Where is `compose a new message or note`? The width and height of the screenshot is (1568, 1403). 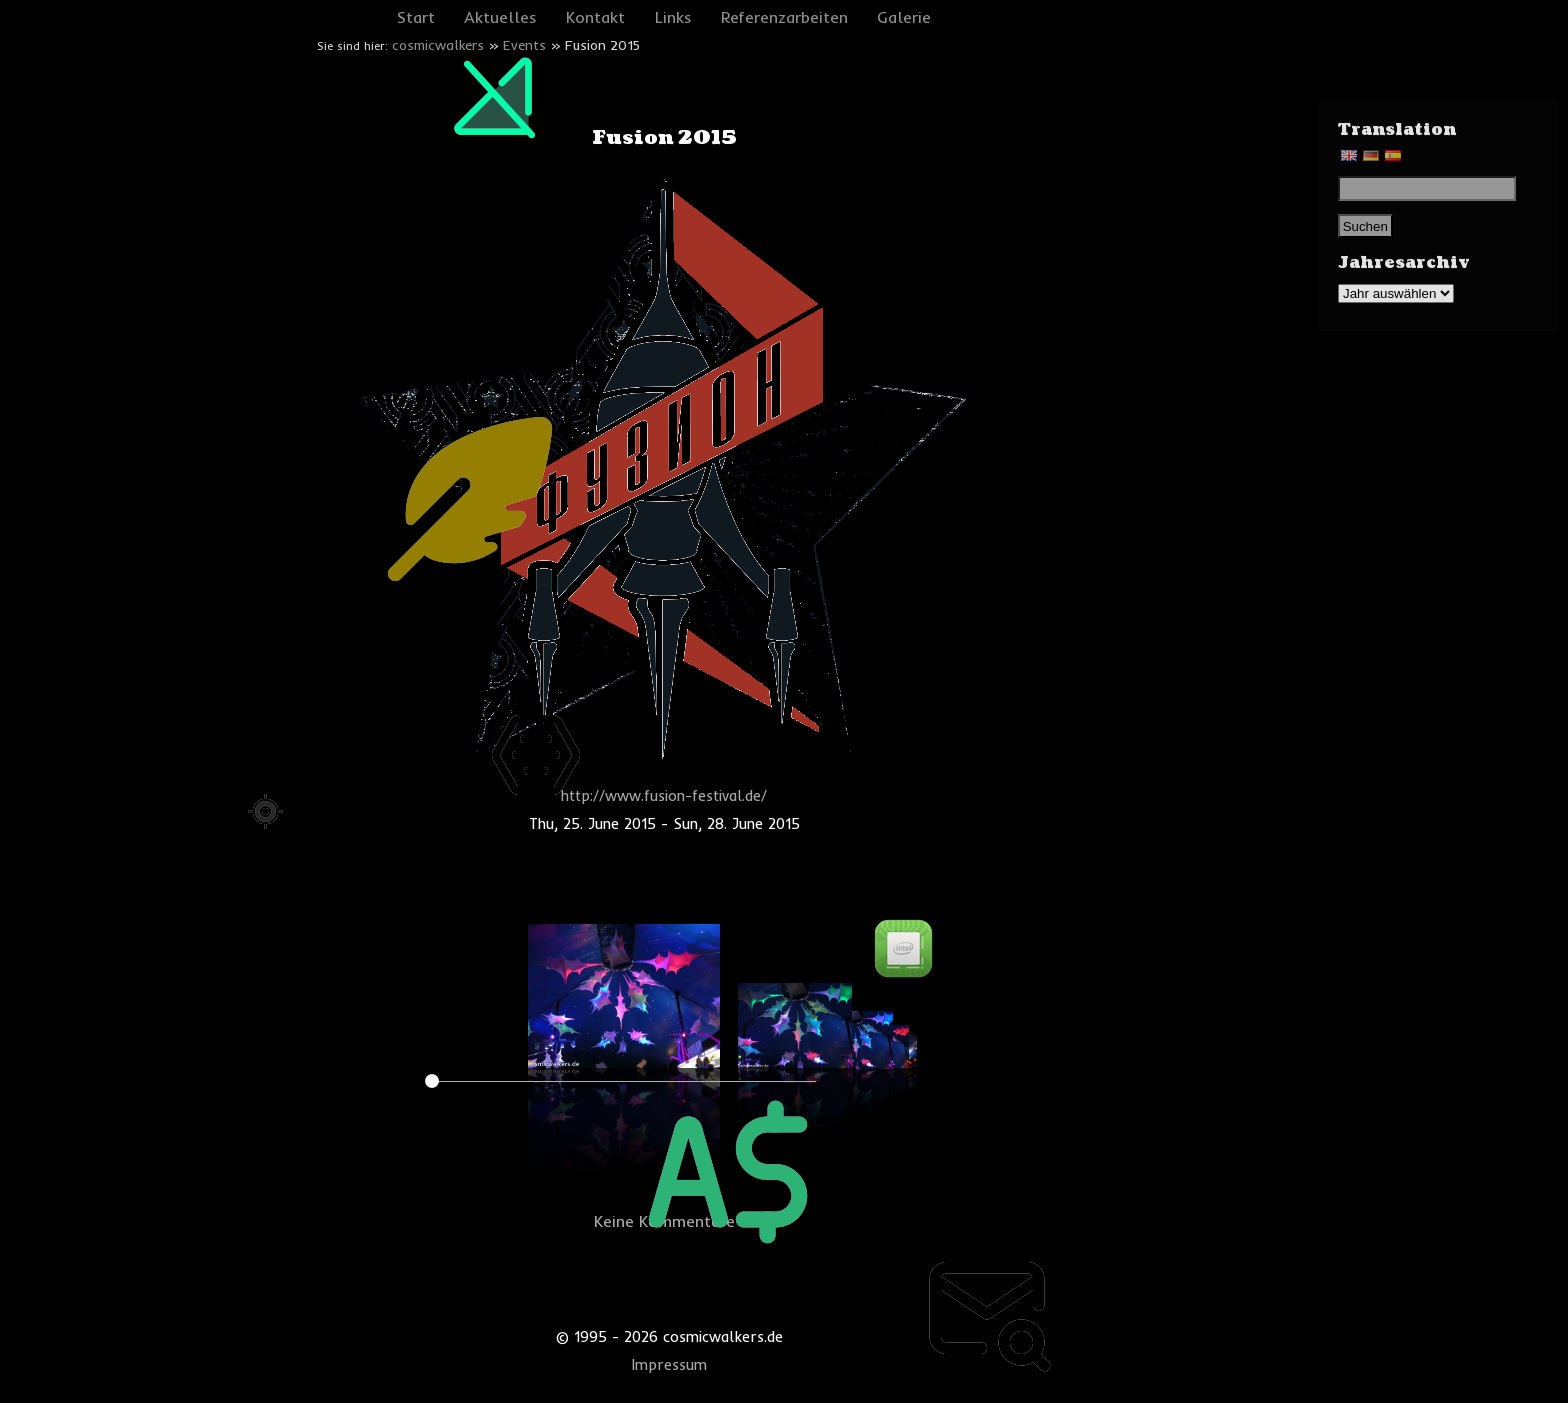 compose a new message or note is located at coordinates (468, 500).